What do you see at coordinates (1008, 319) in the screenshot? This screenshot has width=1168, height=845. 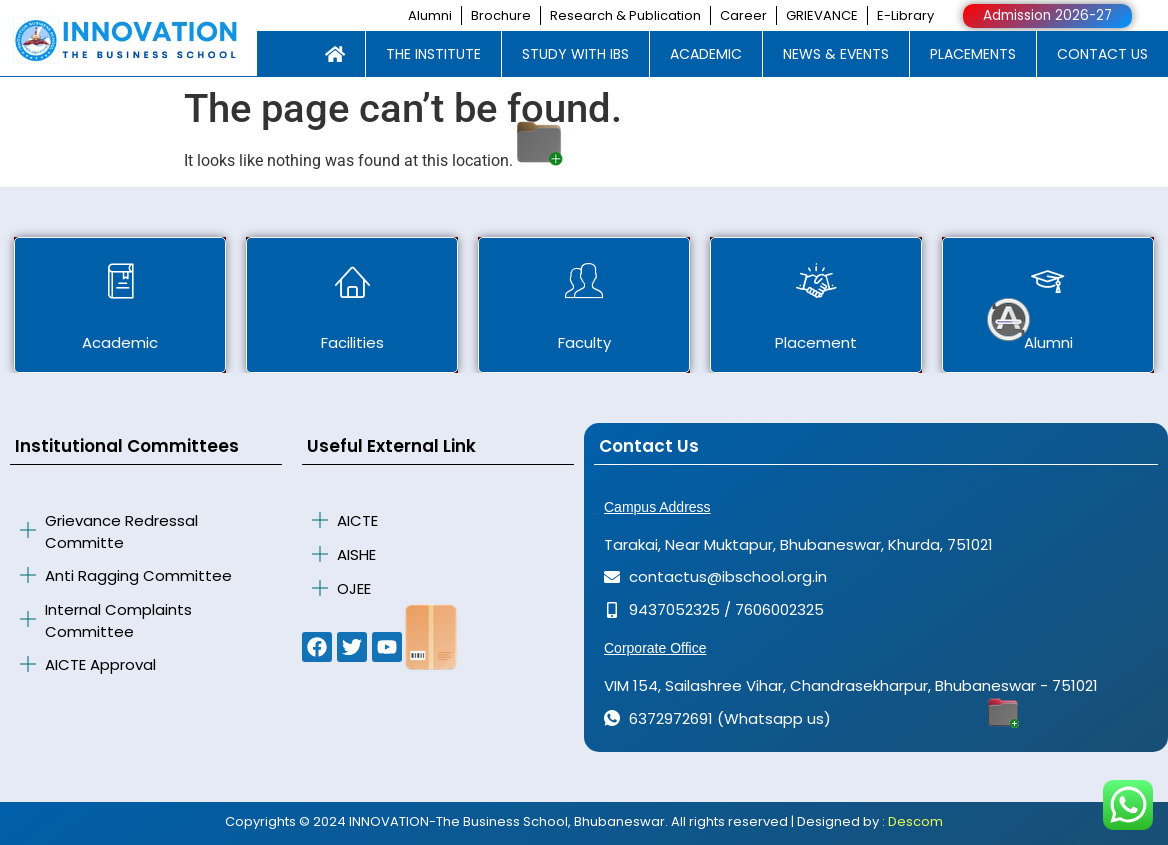 I see `check for system software updates` at bounding box center [1008, 319].